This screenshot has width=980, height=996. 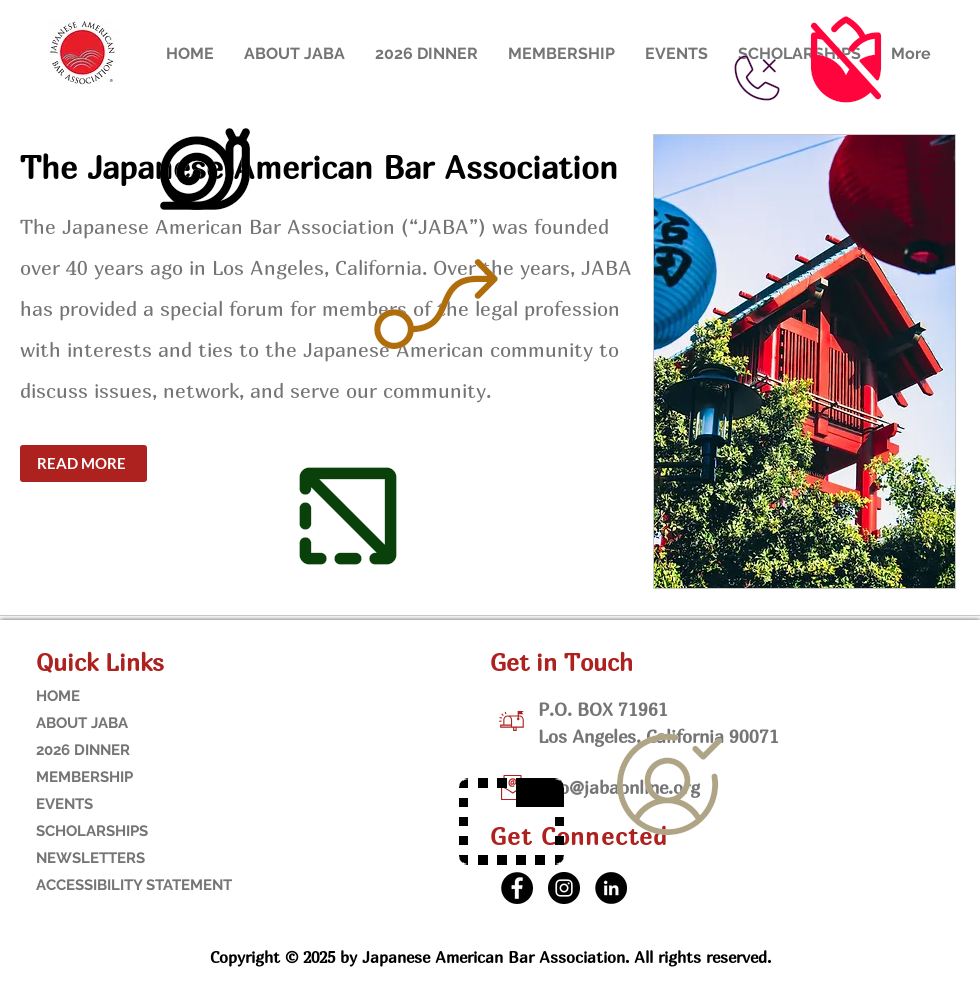 I want to click on indicates a workflow or process flow direction, so click(x=436, y=304).